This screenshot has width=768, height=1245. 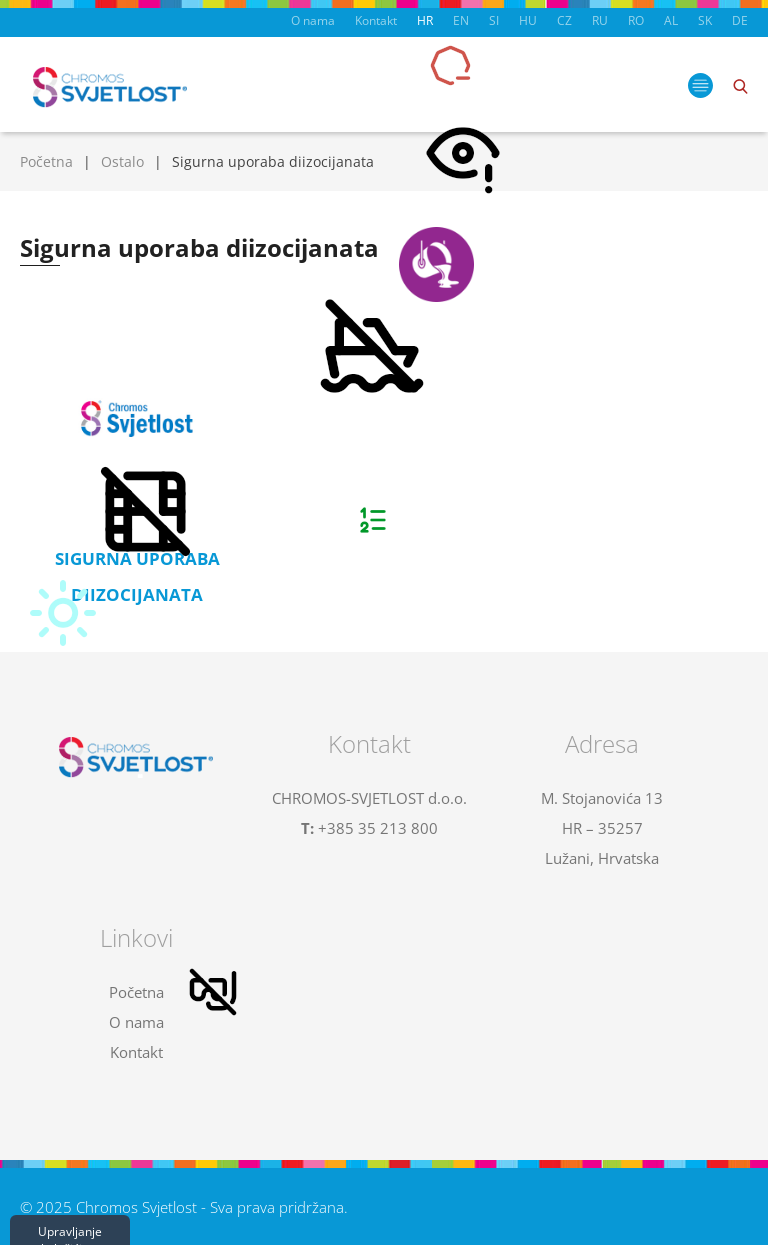 I want to click on shipping unavailable for this item, so click(x=372, y=346).